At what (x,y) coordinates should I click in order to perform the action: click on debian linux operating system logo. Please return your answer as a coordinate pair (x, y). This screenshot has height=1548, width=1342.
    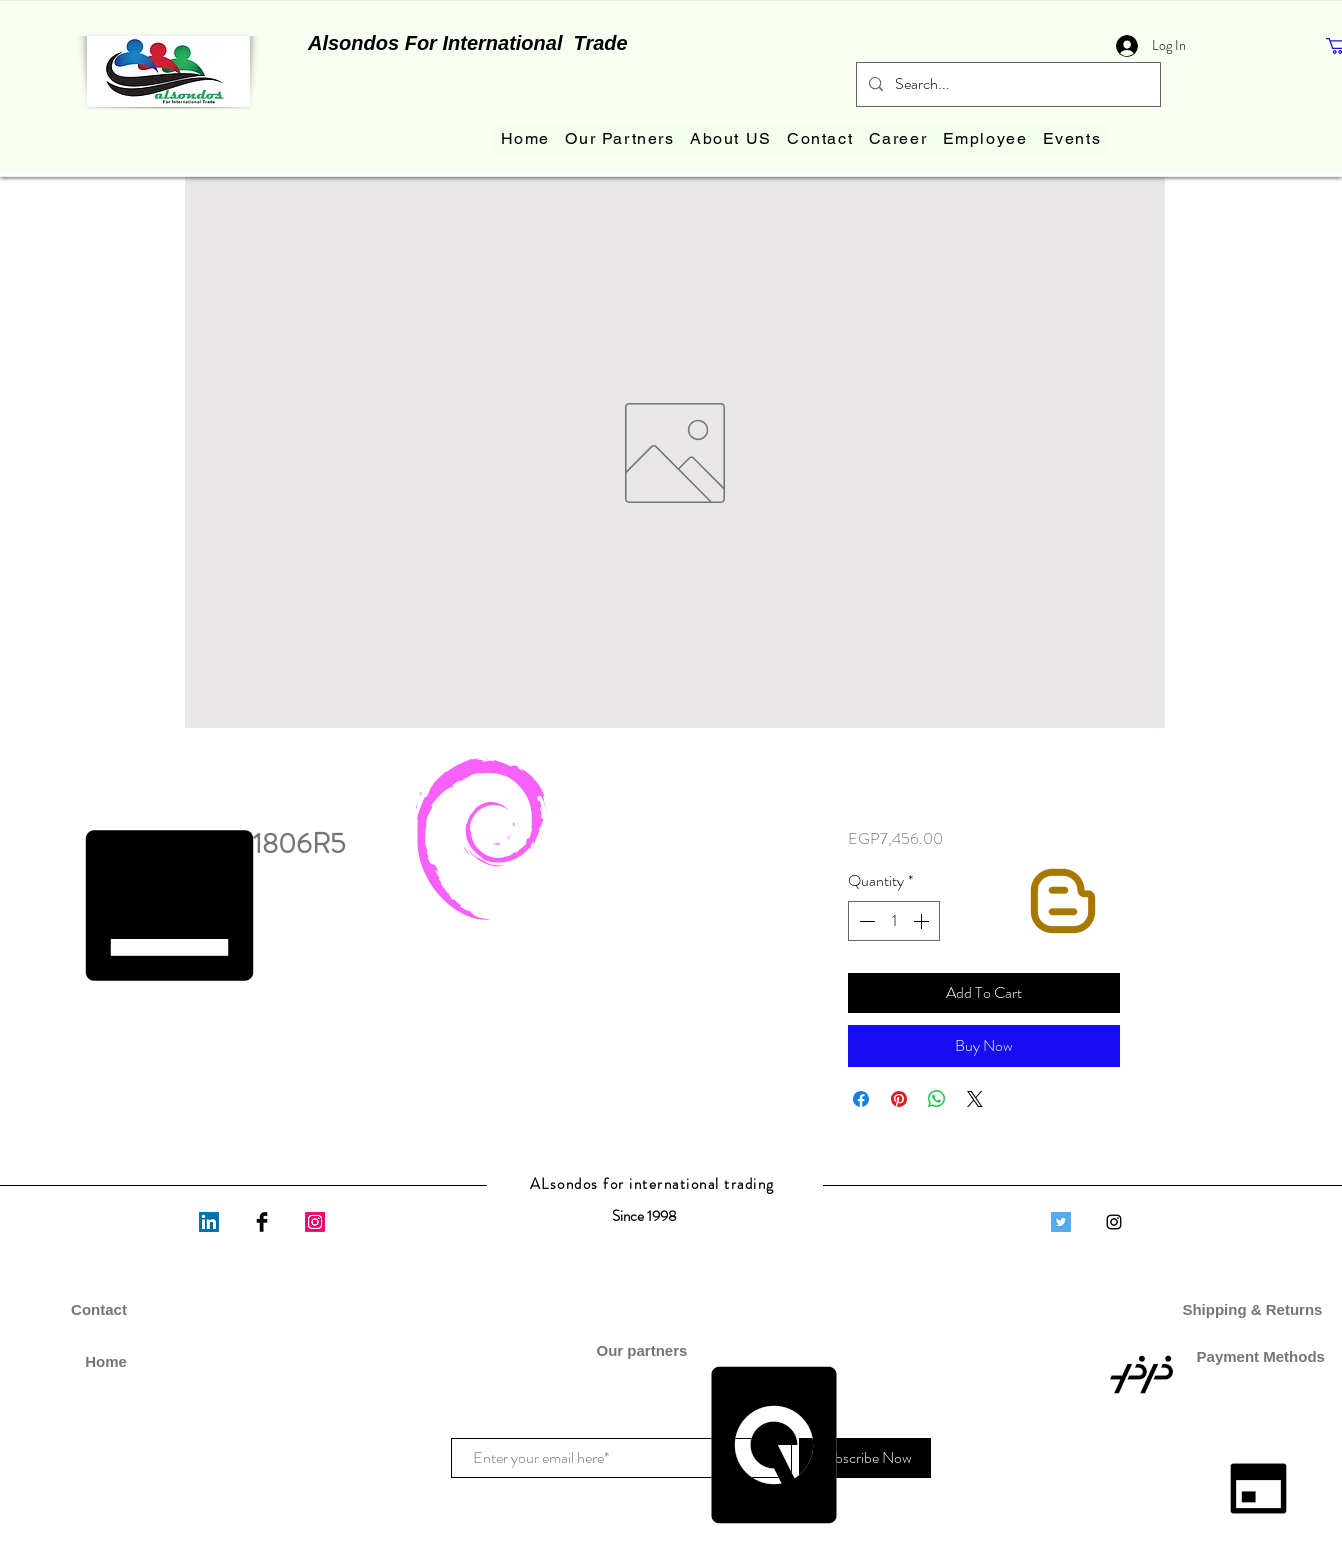
    Looking at the image, I should click on (481, 838).